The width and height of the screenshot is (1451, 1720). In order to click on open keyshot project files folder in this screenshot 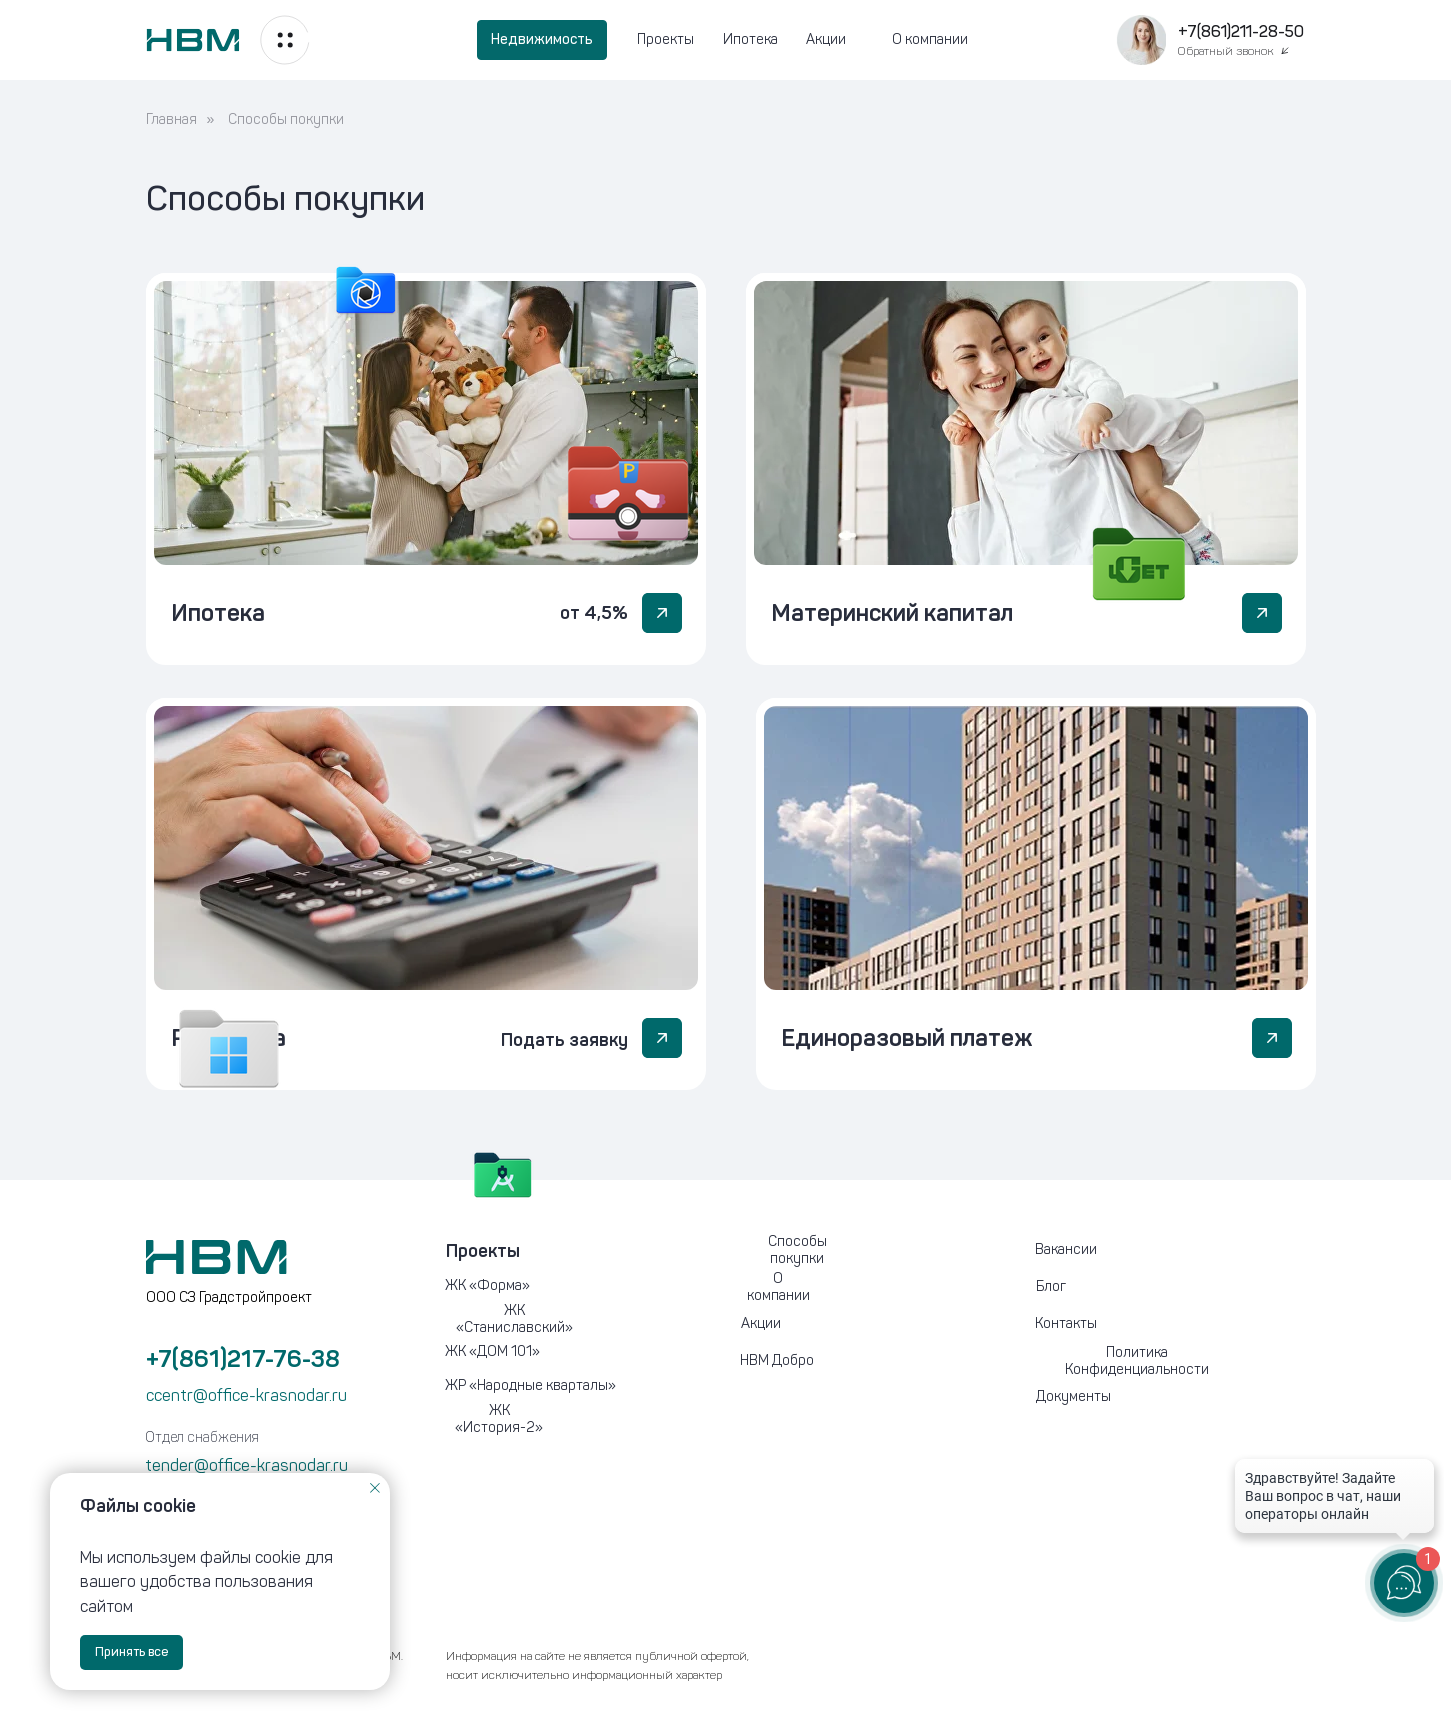, I will do `click(365, 291)`.